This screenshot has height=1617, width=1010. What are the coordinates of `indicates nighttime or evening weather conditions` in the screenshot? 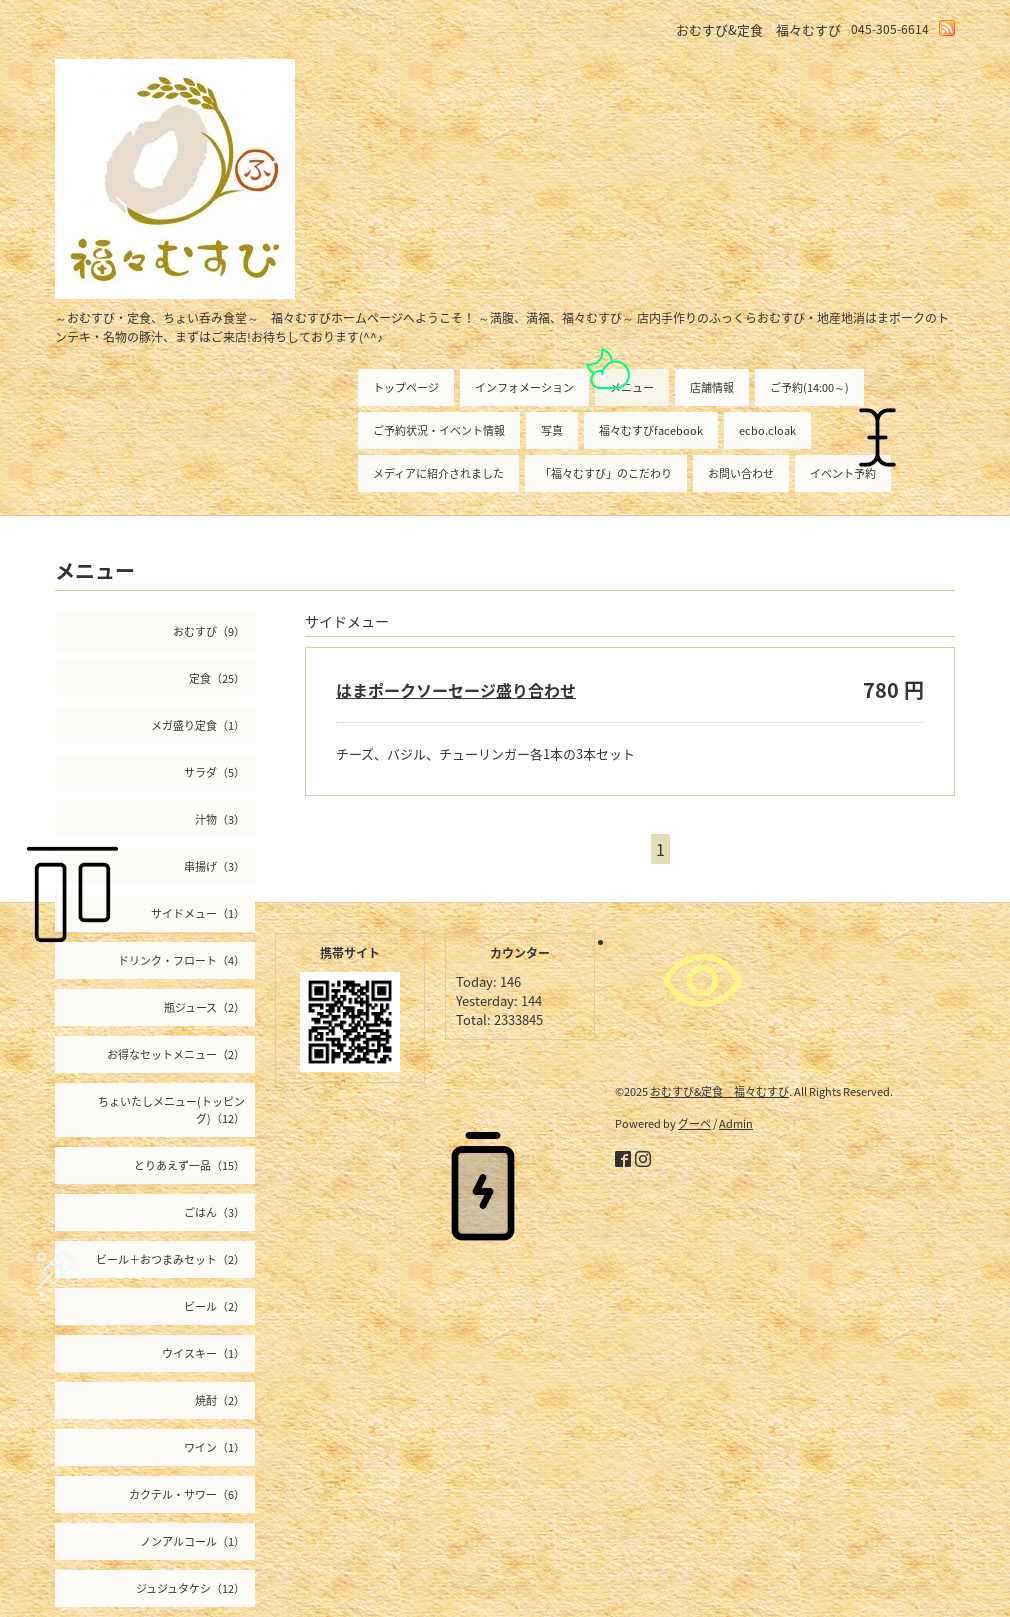 It's located at (607, 371).